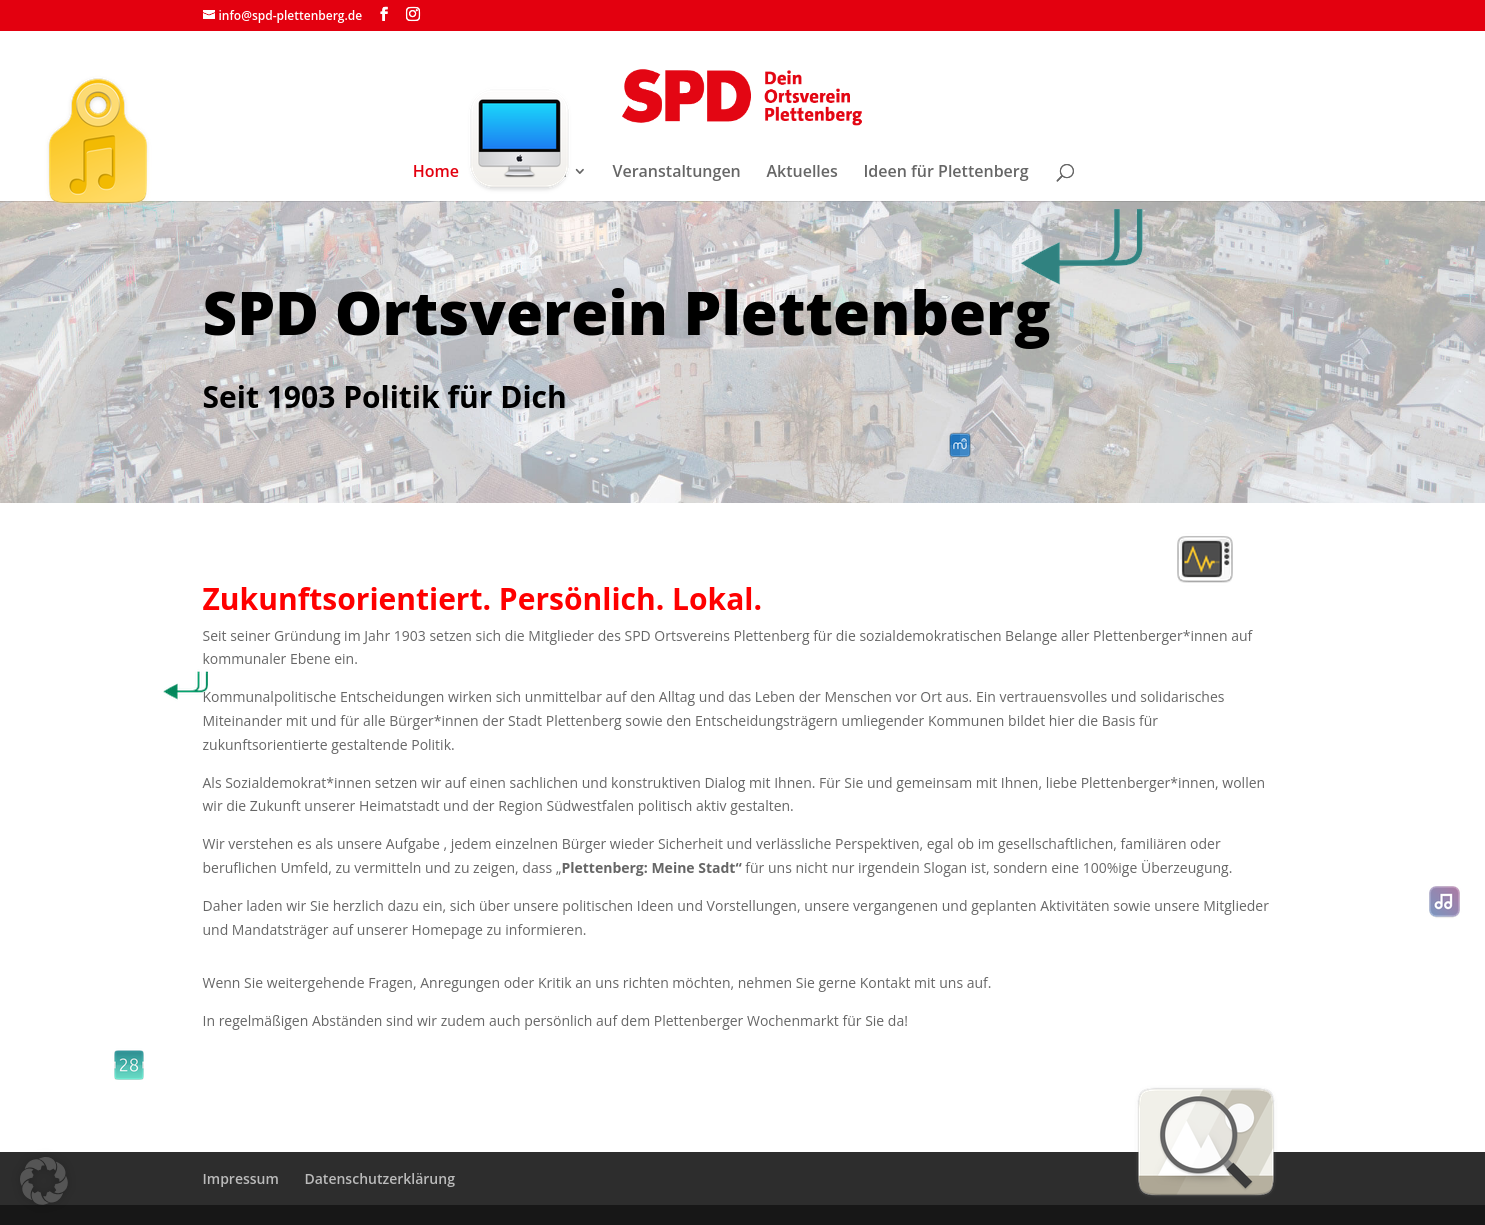  I want to click on open mousai music recognition app, so click(1444, 901).